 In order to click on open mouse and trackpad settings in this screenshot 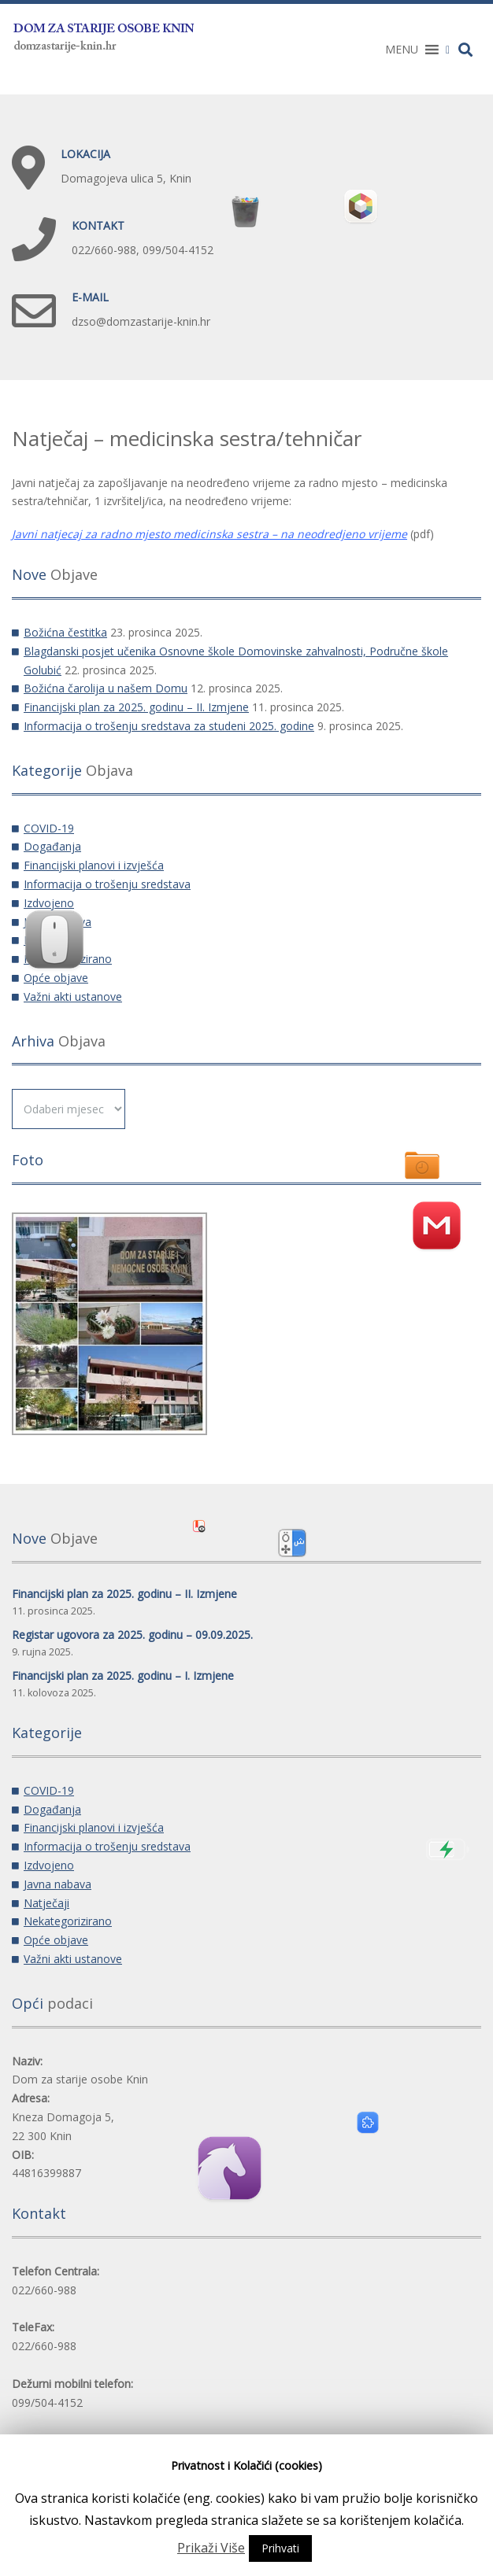, I will do `click(54, 939)`.